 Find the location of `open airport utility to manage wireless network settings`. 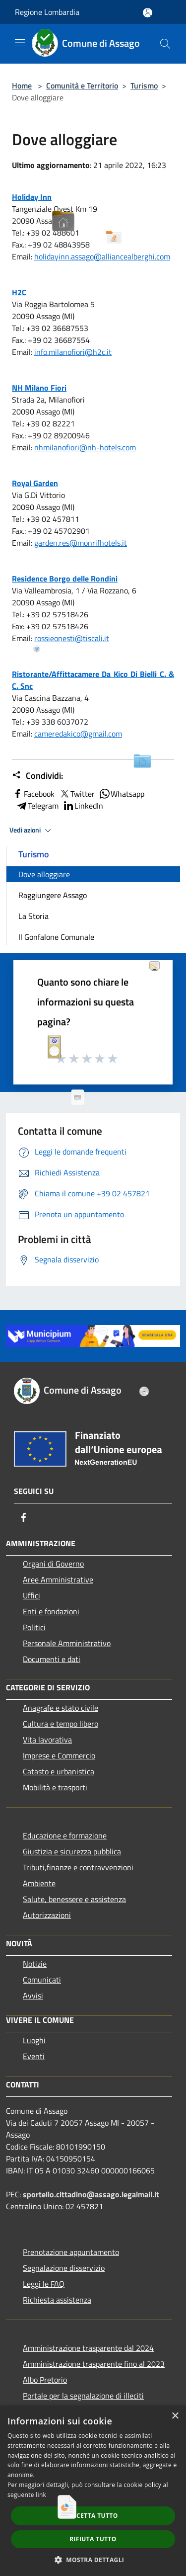

open airport utility to manage wireless network settings is located at coordinates (37, 649).